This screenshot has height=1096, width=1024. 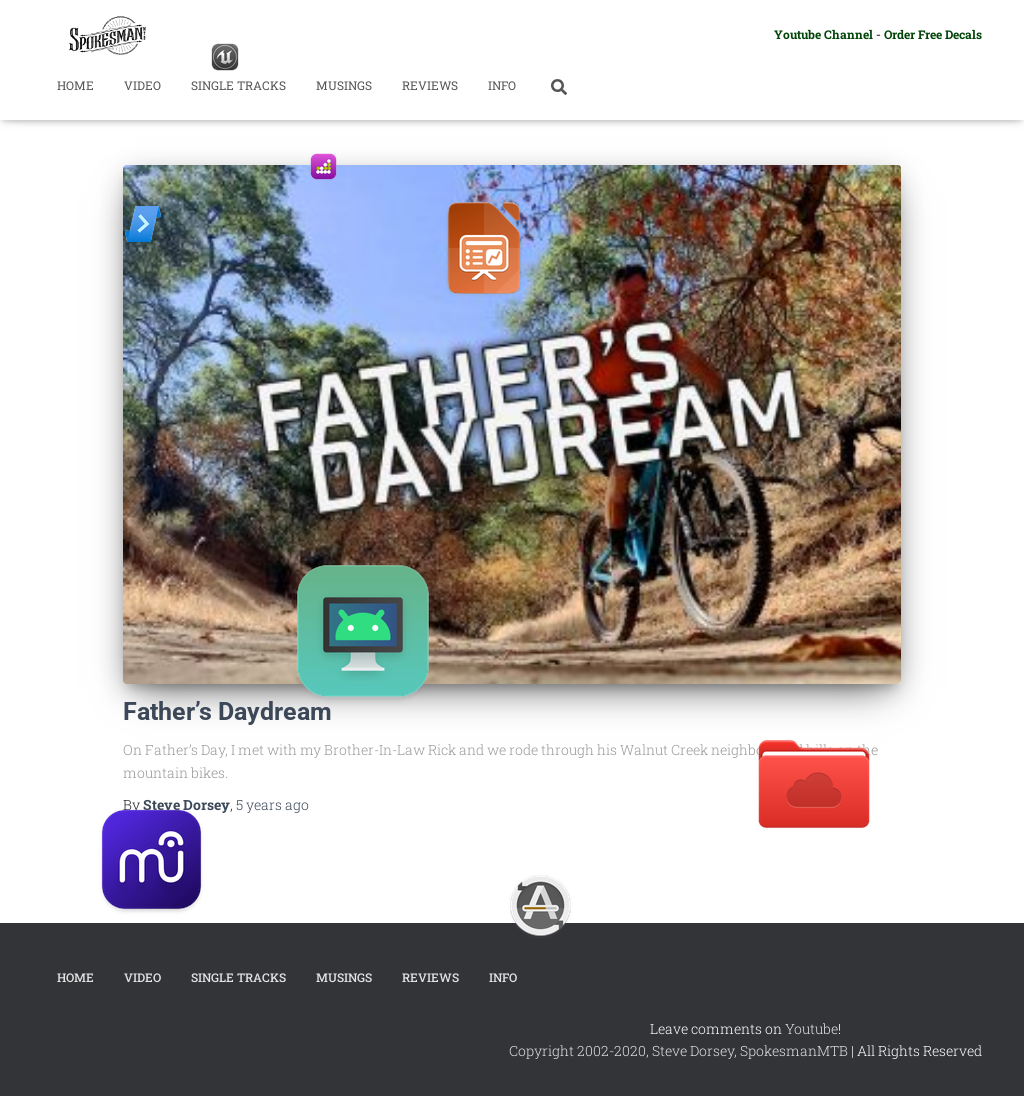 I want to click on access cloud-synced files and folders, so click(x=814, y=784).